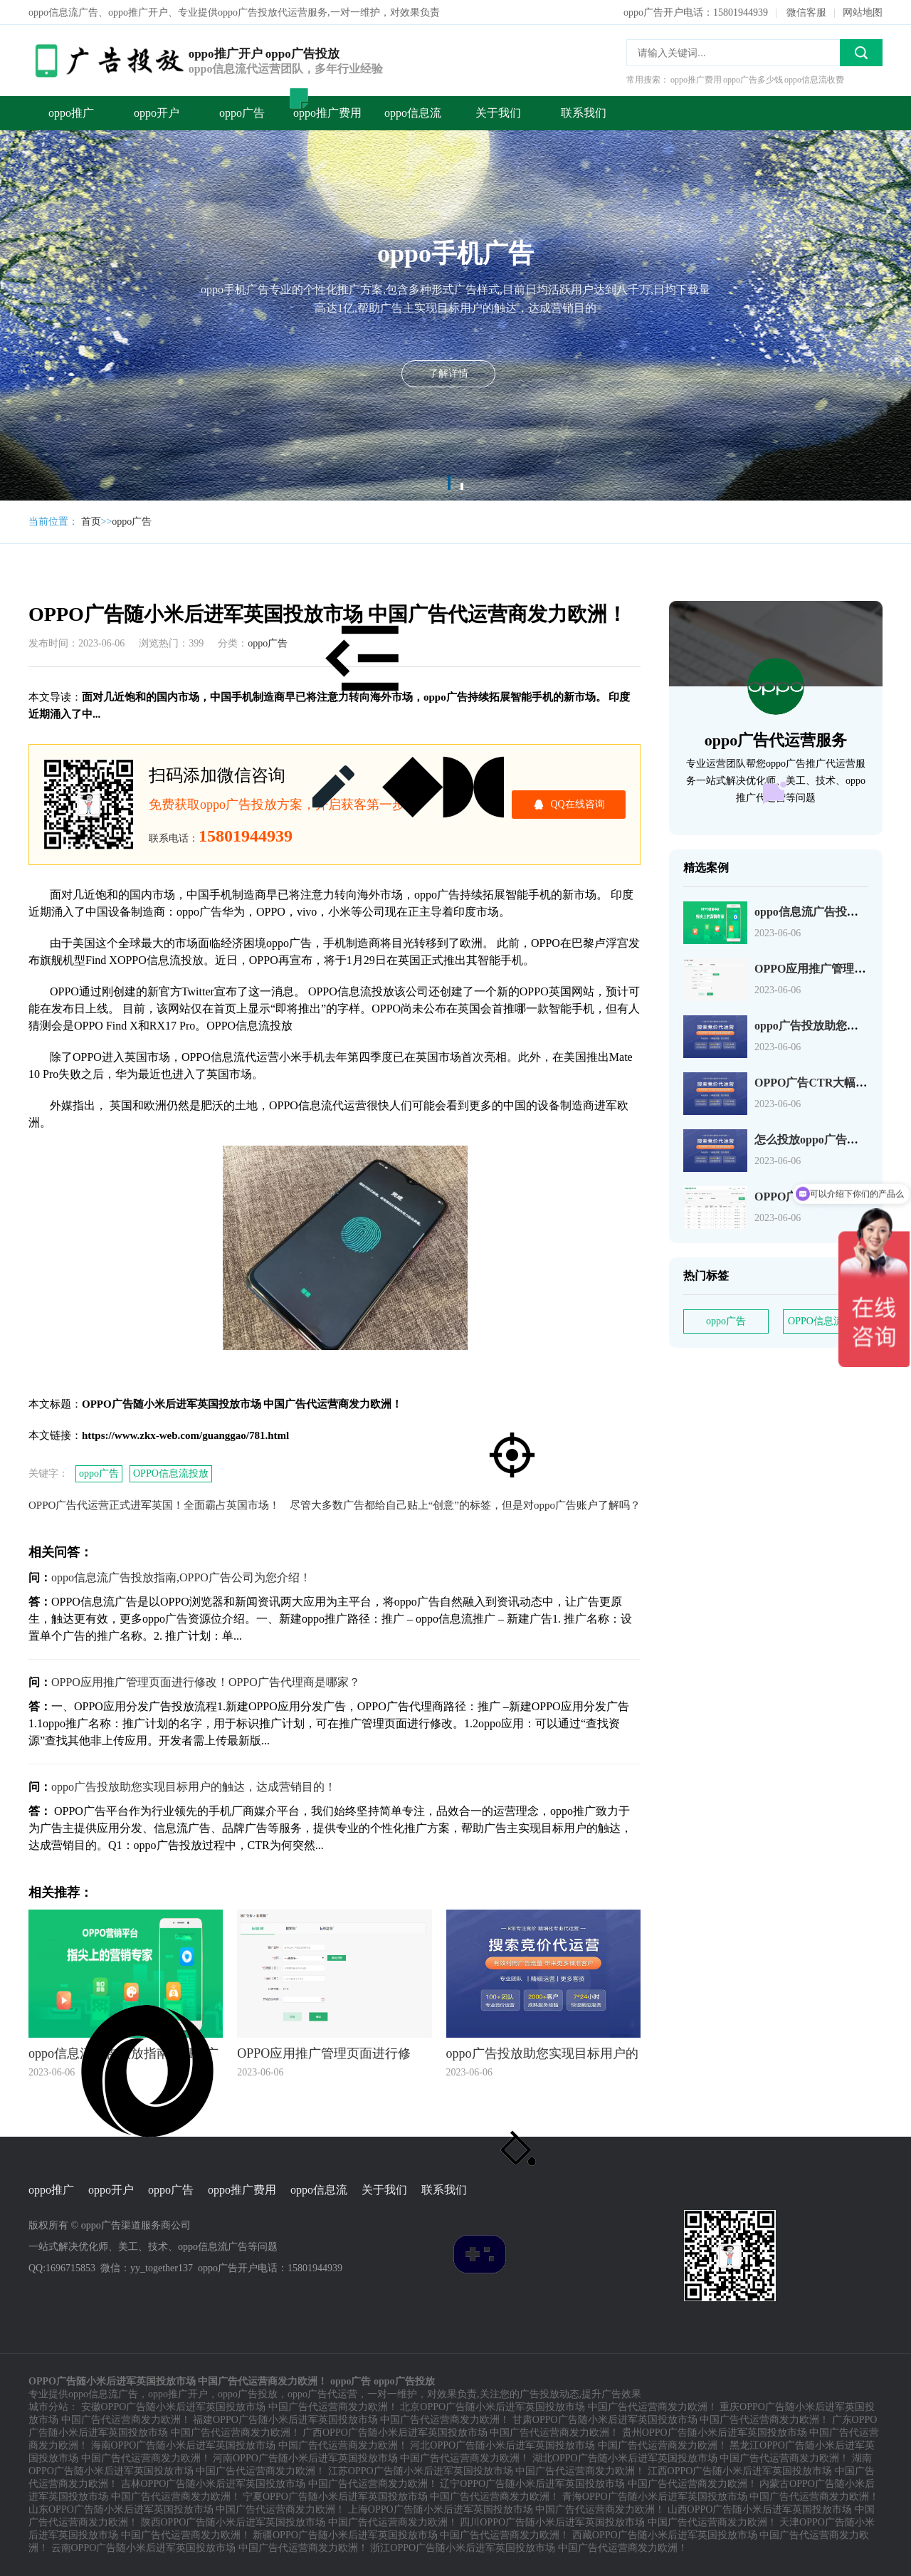 This screenshot has height=2576, width=911. What do you see at coordinates (362, 658) in the screenshot?
I see `collapse the sidebar menu` at bounding box center [362, 658].